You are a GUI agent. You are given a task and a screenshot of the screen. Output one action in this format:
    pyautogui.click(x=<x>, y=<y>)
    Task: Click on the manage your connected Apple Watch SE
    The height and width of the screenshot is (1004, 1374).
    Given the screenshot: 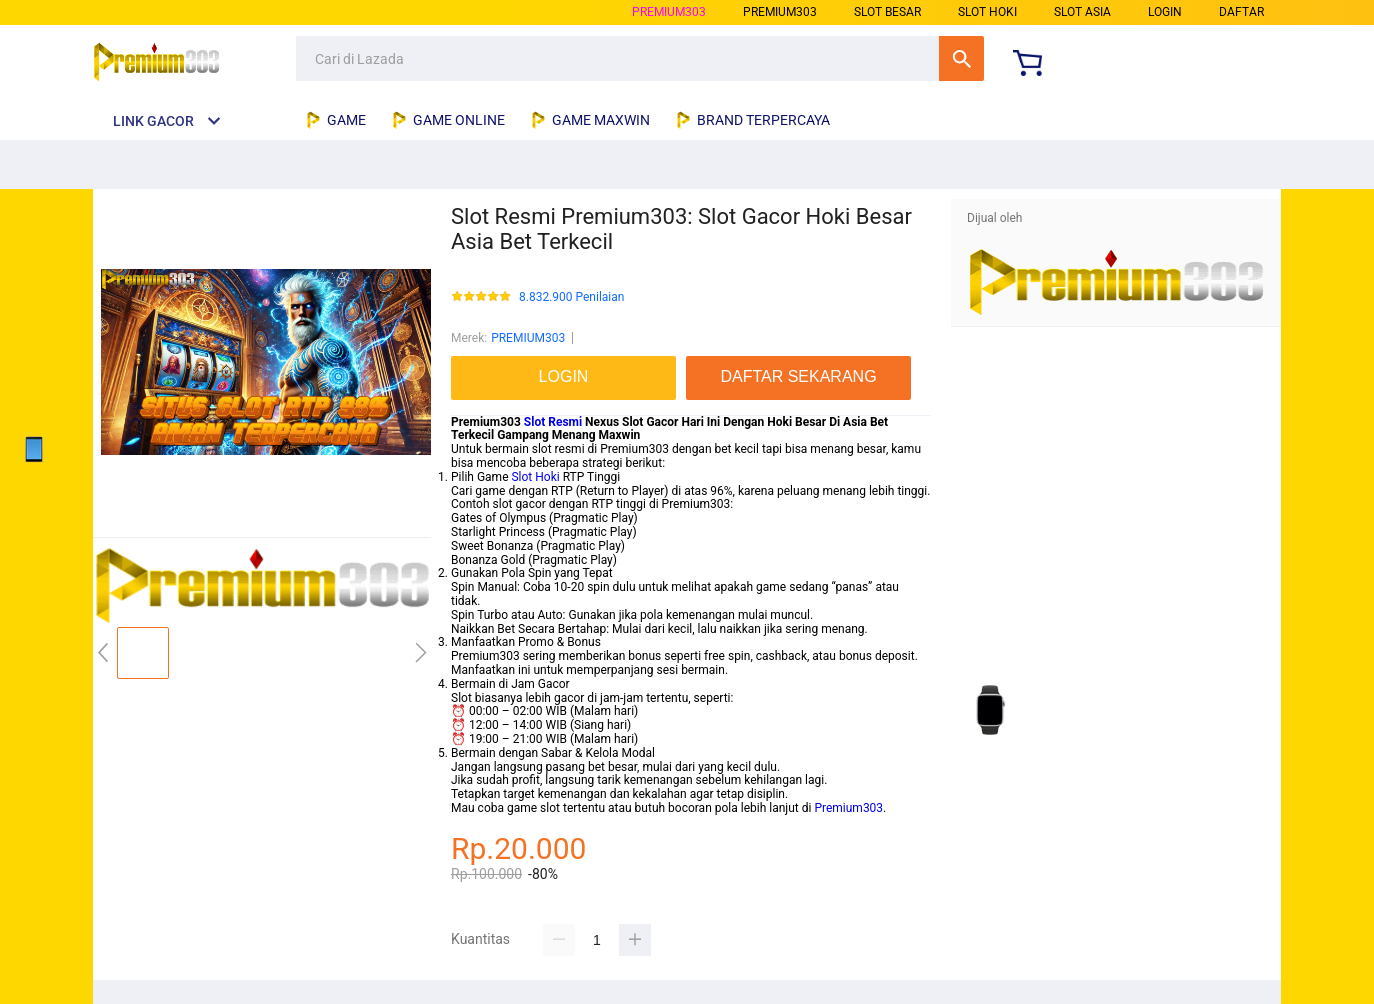 What is the action you would take?
    pyautogui.click(x=990, y=710)
    